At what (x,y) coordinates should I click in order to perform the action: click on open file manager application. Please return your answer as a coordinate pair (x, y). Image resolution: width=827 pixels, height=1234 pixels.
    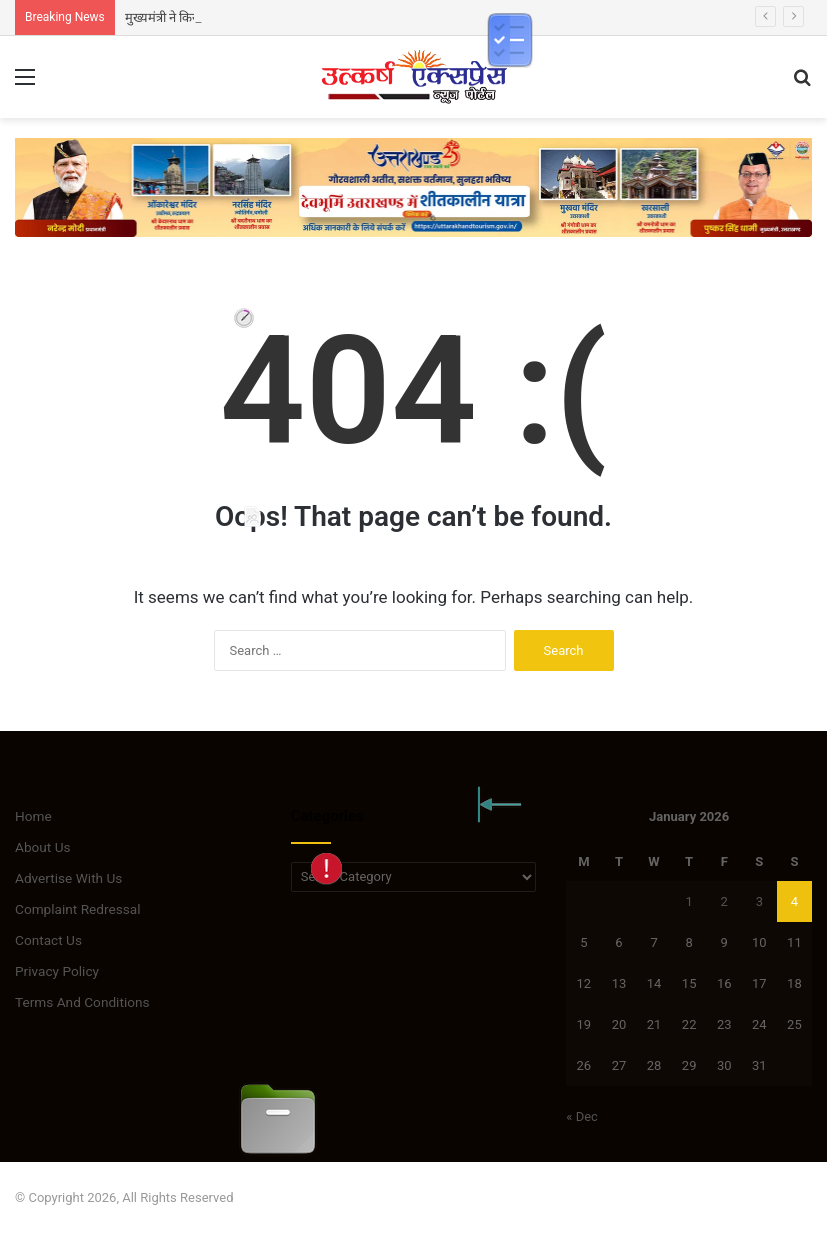
    Looking at the image, I should click on (278, 1119).